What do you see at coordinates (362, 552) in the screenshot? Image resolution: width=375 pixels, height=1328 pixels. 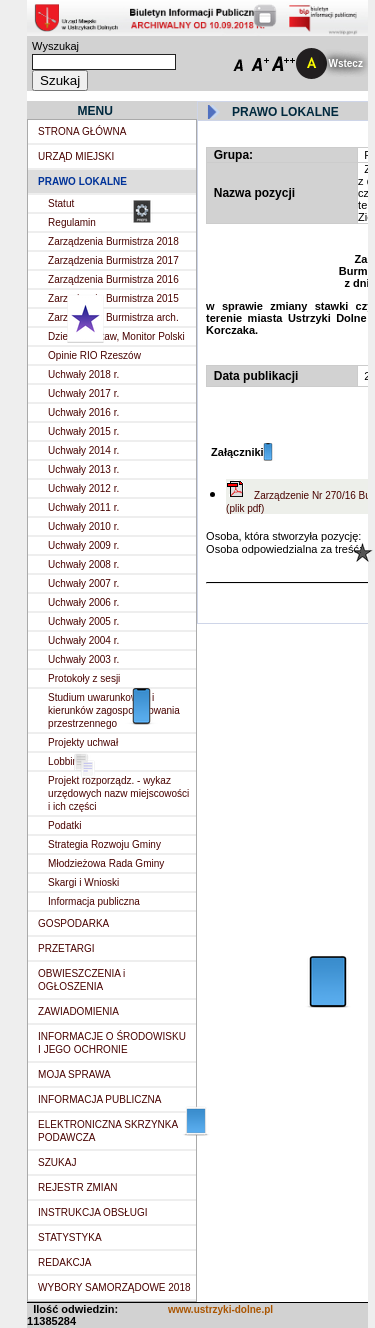 I see `view VIP or important contacts in mail` at bounding box center [362, 552].